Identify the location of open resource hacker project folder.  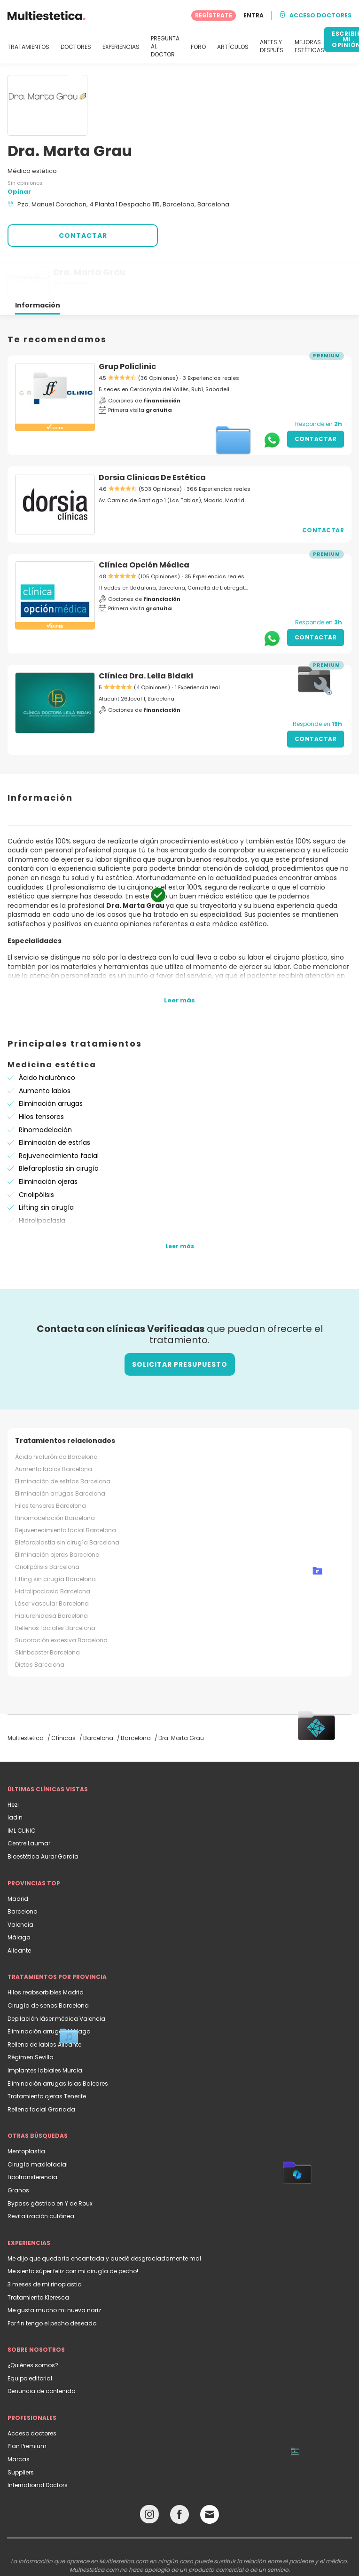
(314, 680).